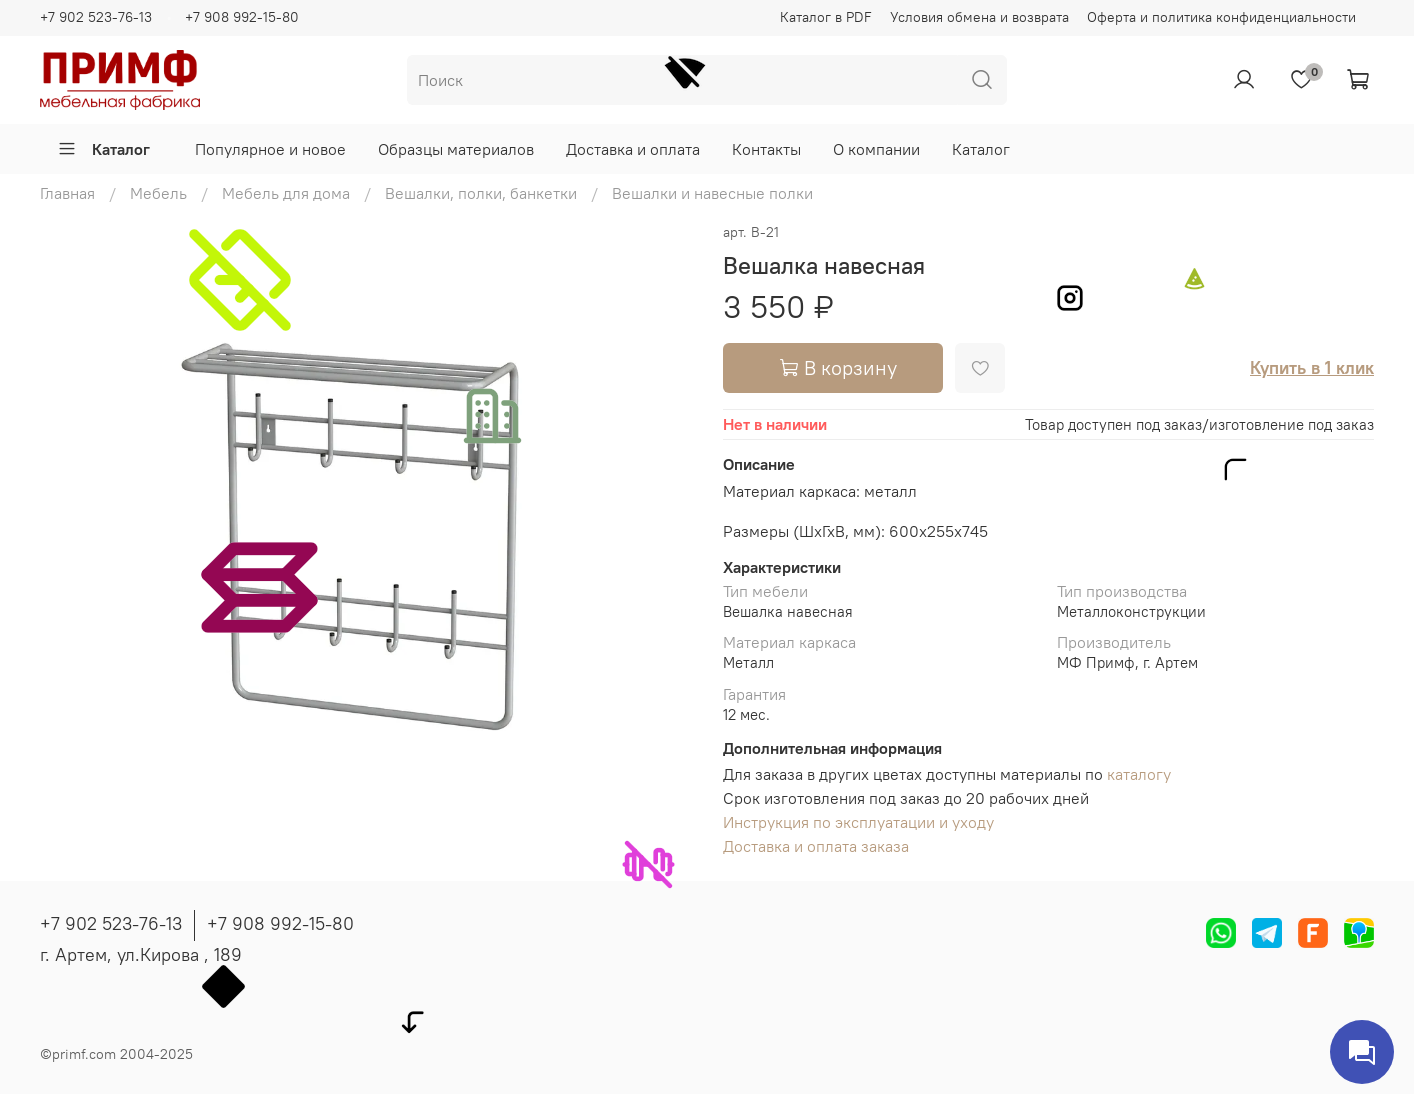 This screenshot has height=1094, width=1414. Describe the element at coordinates (492, 414) in the screenshot. I see `view nearby buildings or properties` at that location.